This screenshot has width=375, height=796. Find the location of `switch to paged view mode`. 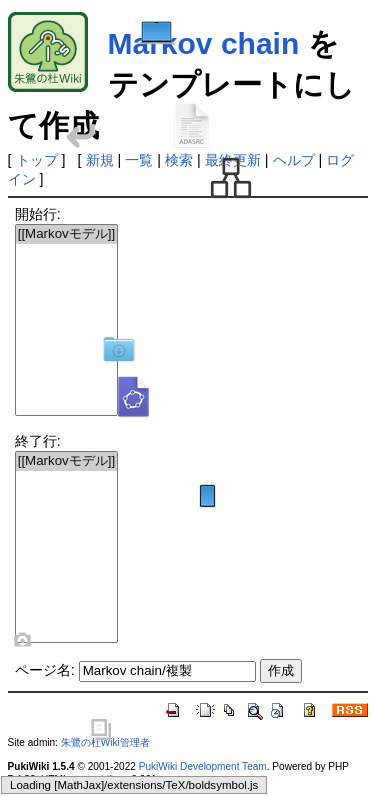

switch to paged view mode is located at coordinates (100, 729).